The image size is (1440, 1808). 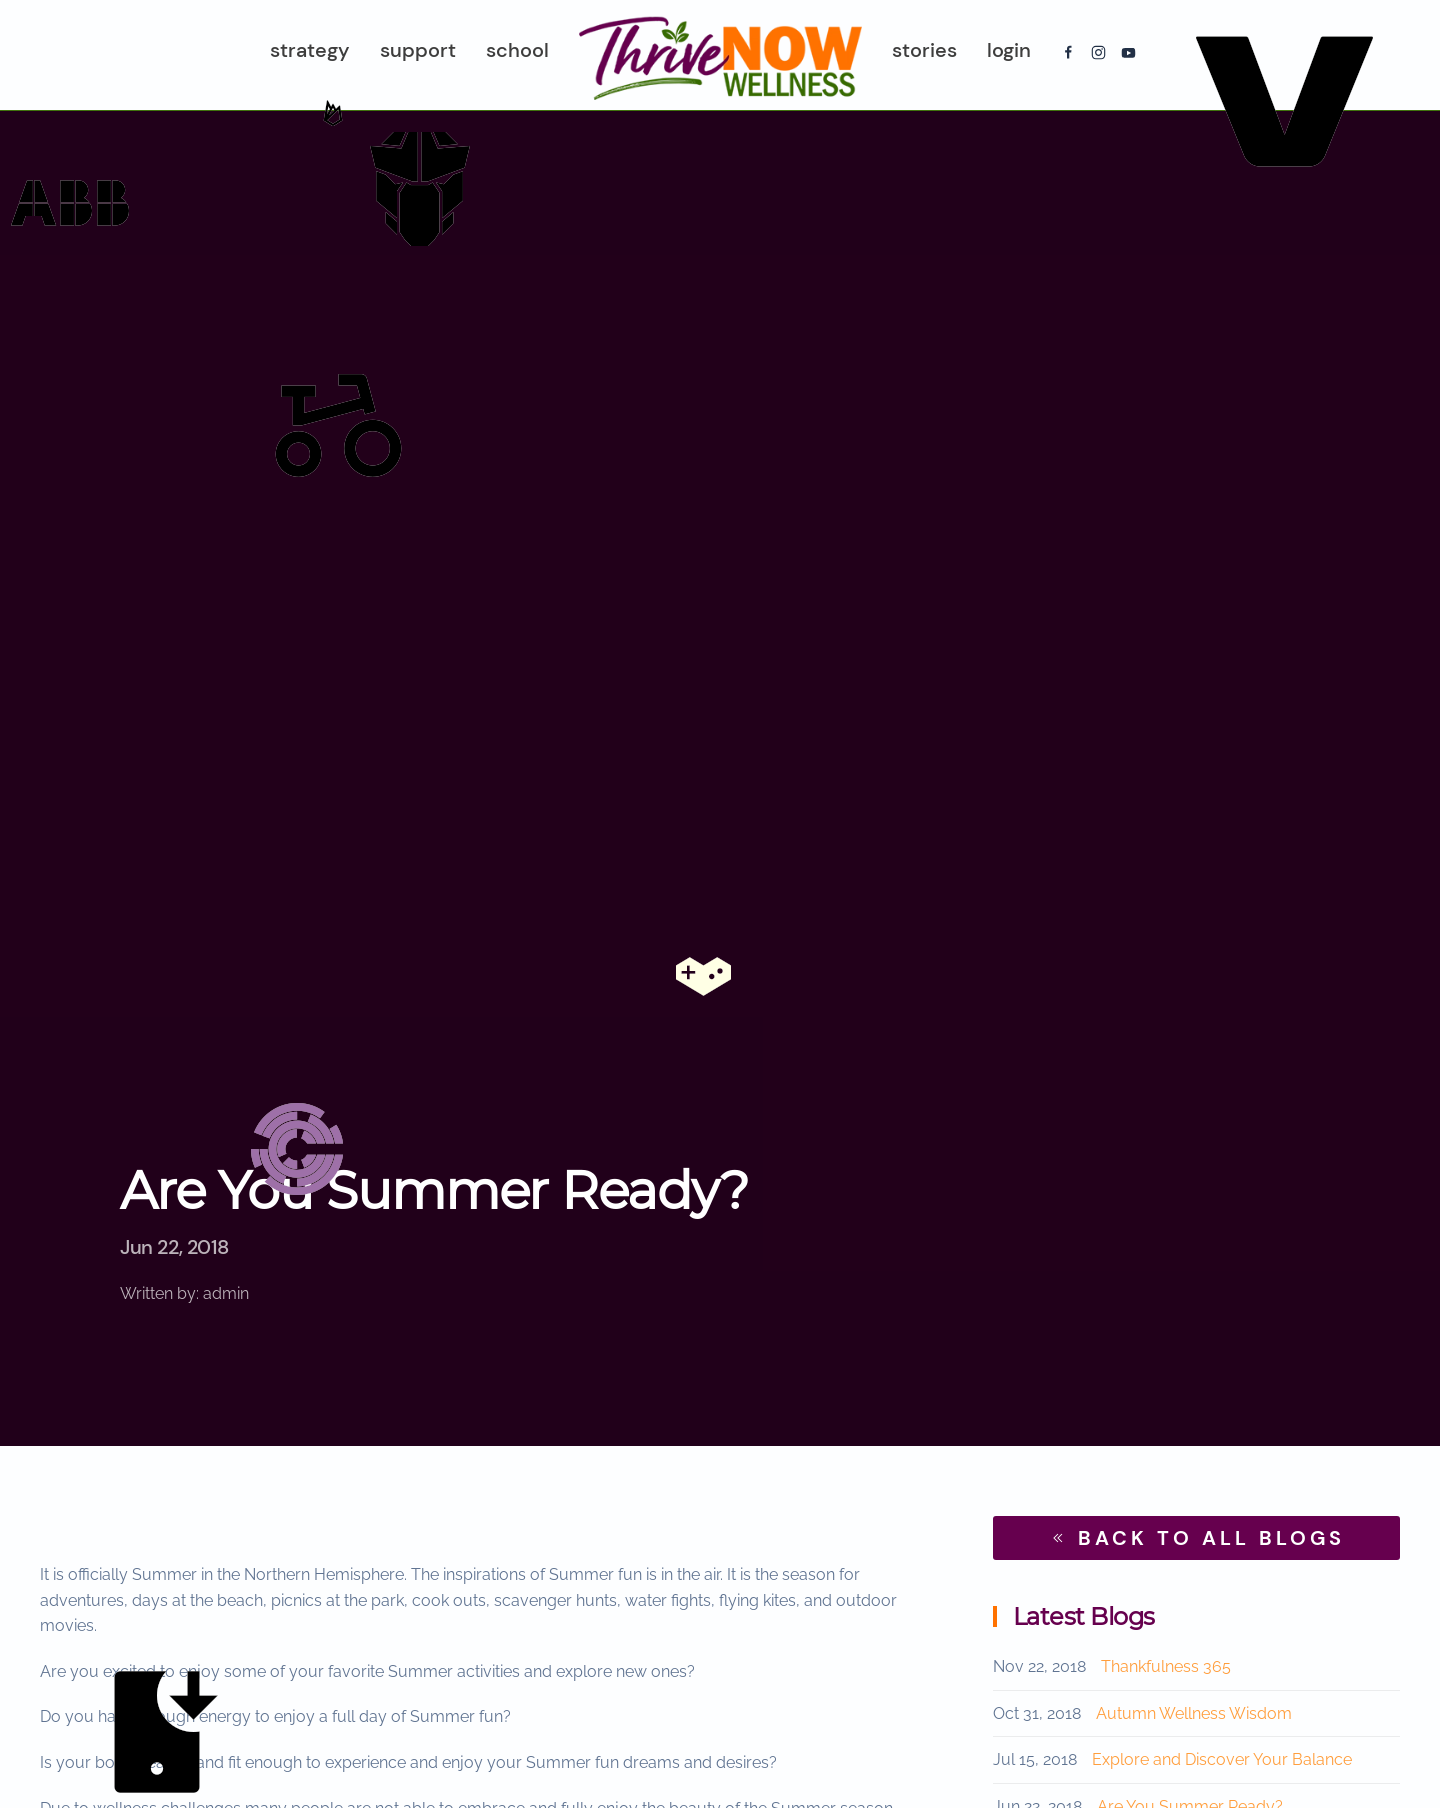 I want to click on primefaces framework logo, so click(x=420, y=189).